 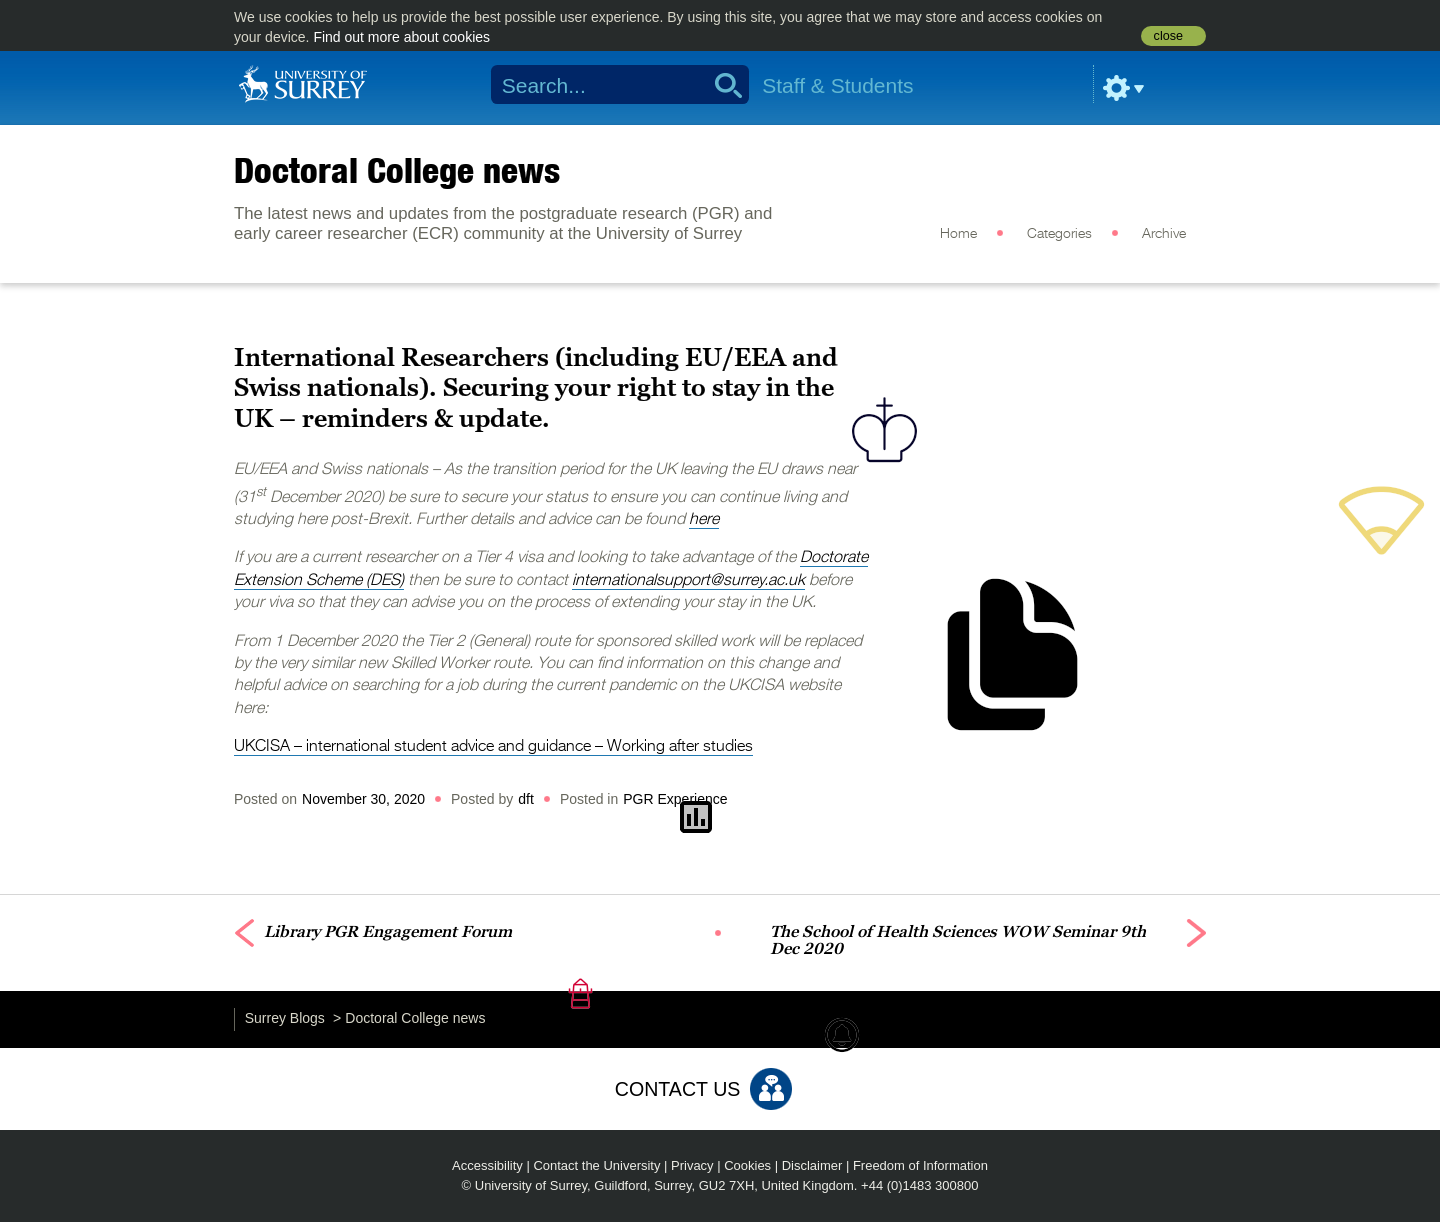 What do you see at coordinates (1012, 654) in the screenshot?
I see `duplicate or copy a document` at bounding box center [1012, 654].